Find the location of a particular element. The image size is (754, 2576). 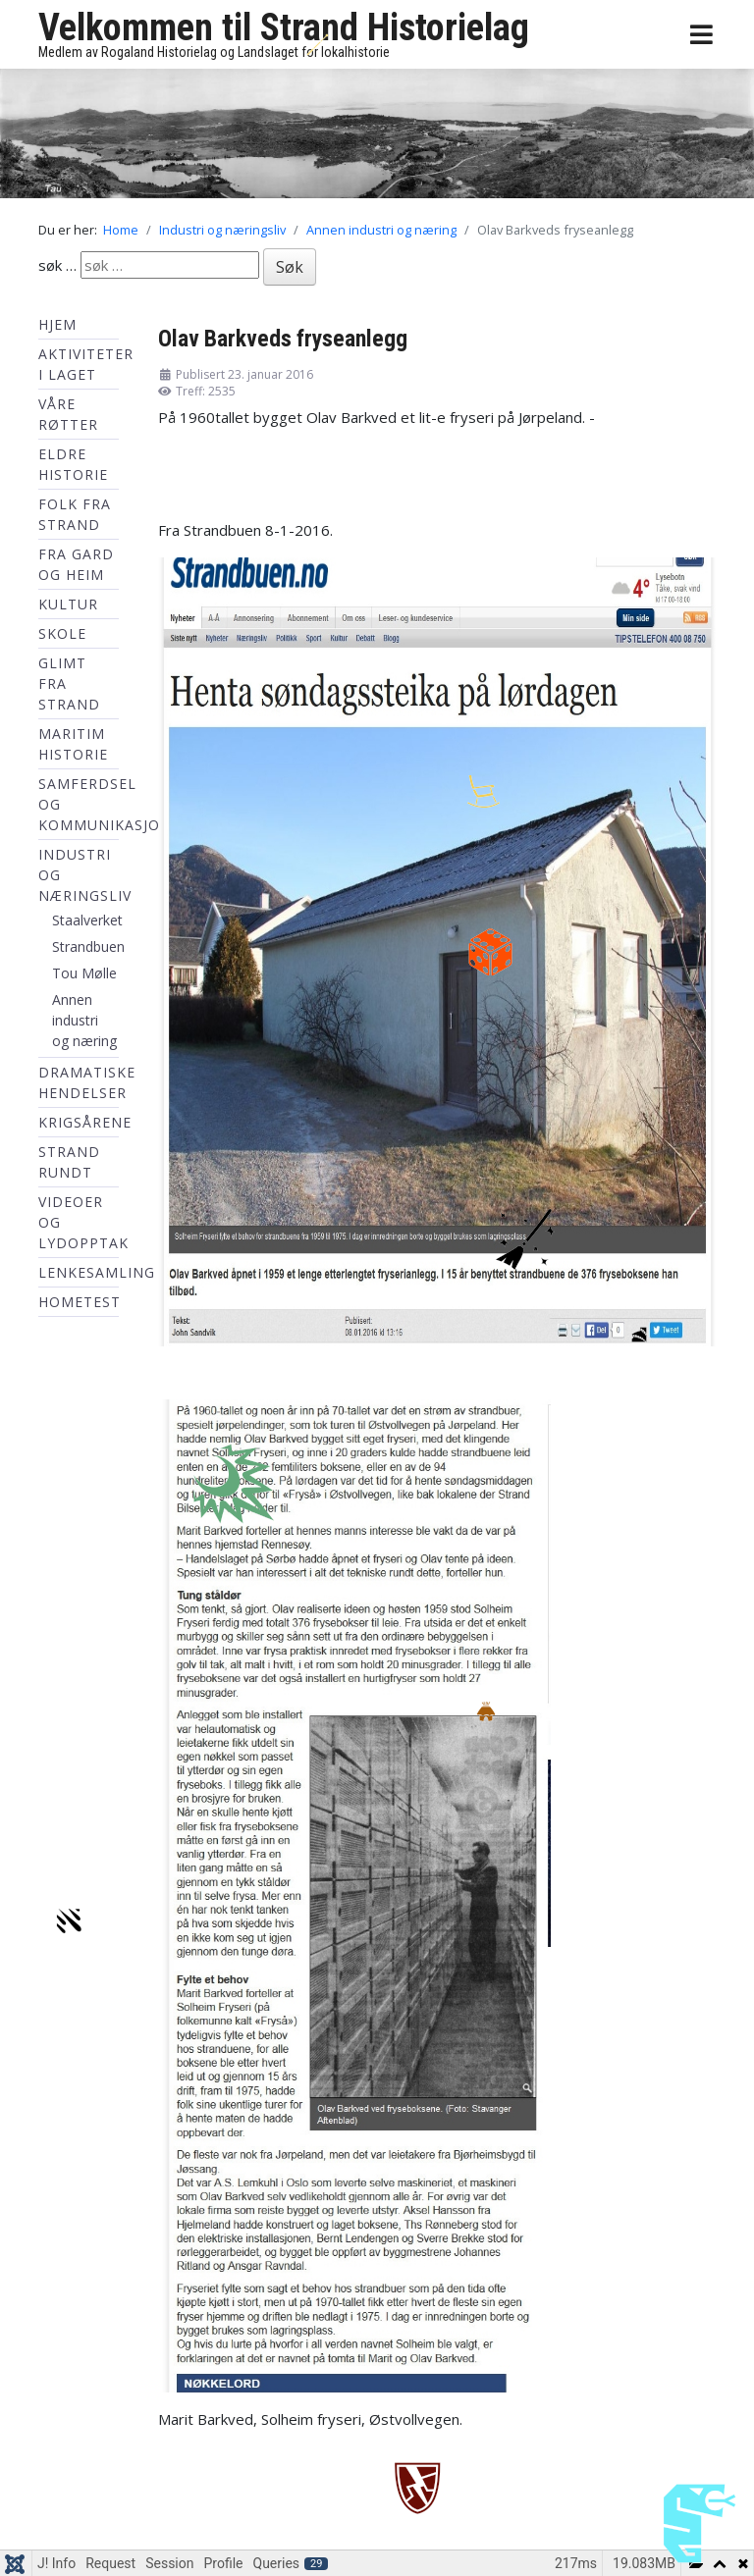

cast a cleaning or sweep spell is located at coordinates (525, 1239).